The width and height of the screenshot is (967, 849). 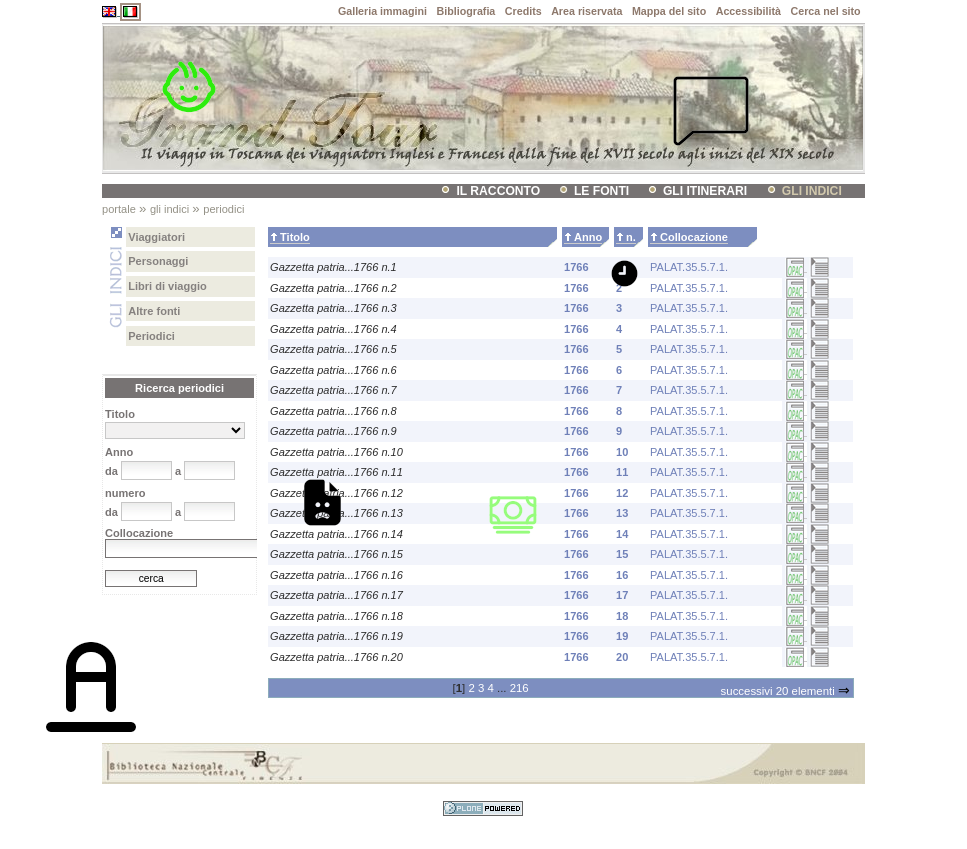 What do you see at coordinates (189, 88) in the screenshot?
I see `select boy avatar or profile icon` at bounding box center [189, 88].